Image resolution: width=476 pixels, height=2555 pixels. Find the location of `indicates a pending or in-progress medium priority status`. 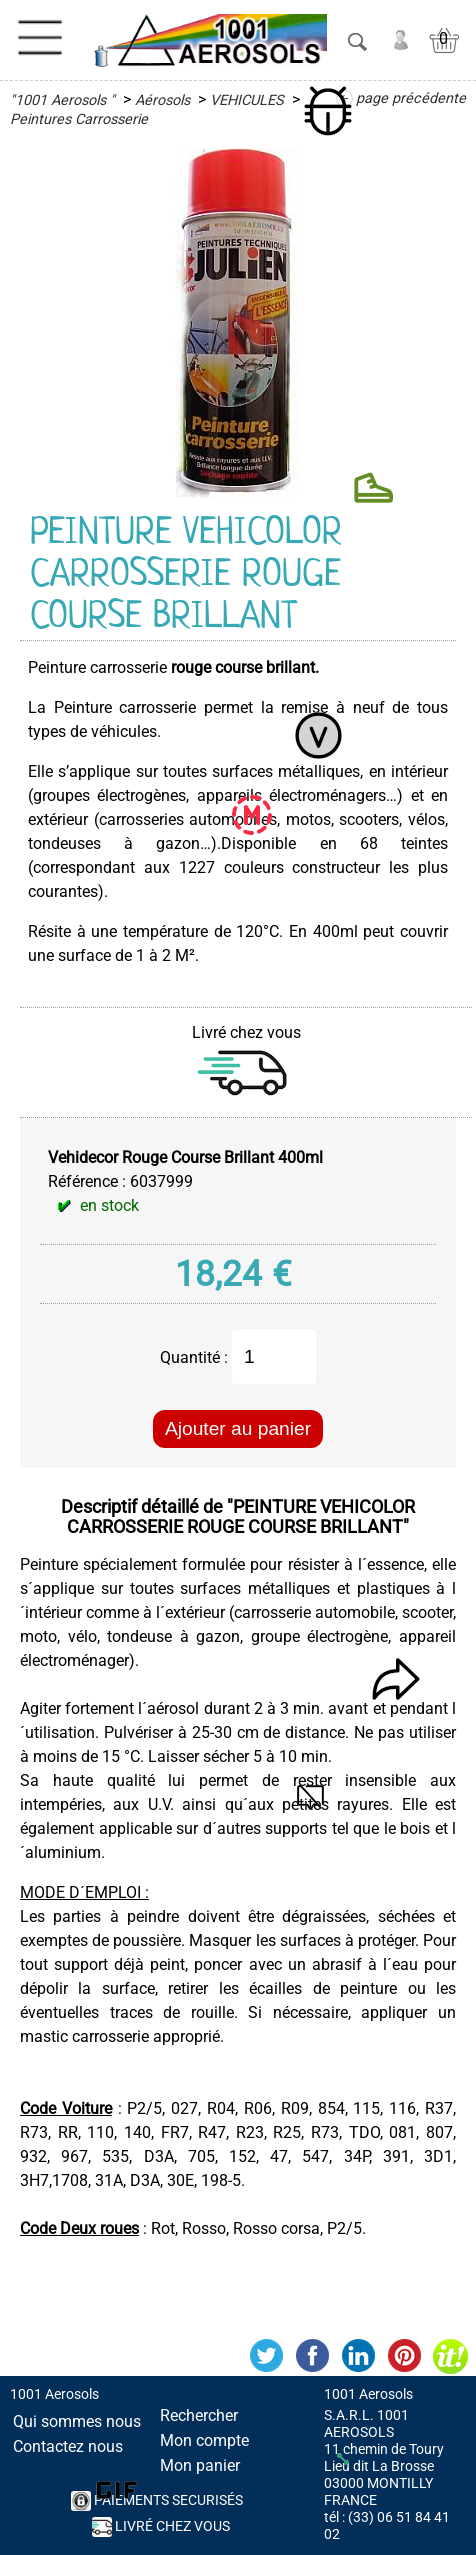

indicates a pending or in-progress medium priority status is located at coordinates (252, 815).